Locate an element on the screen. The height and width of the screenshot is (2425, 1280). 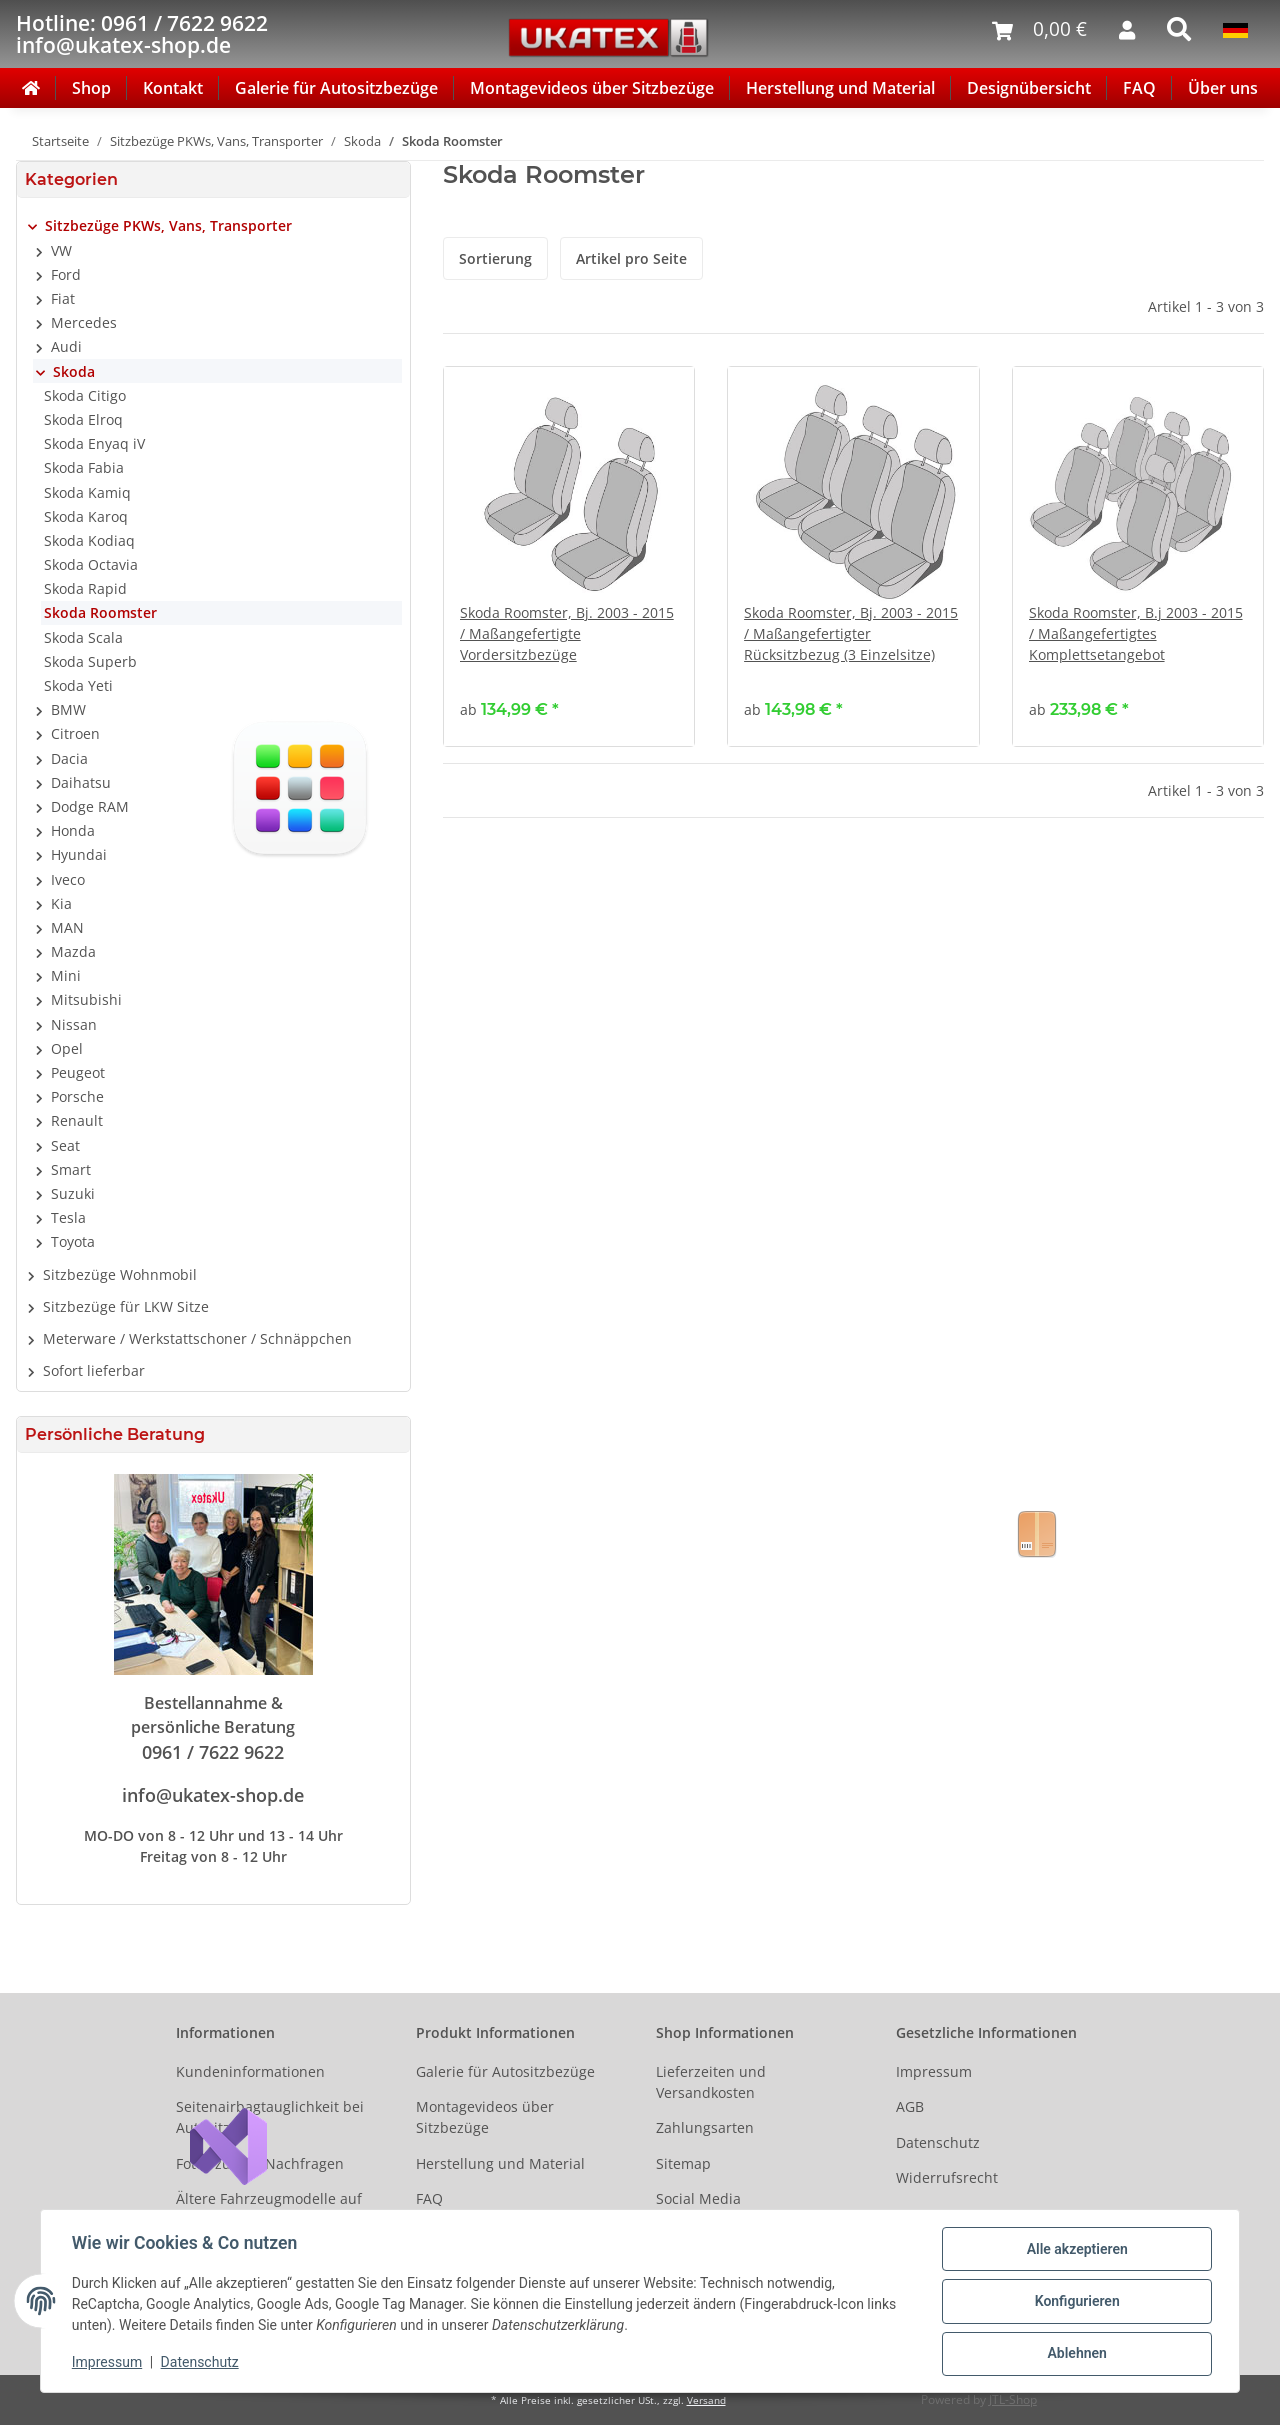
open Visual Studio is located at coordinates (228, 2146).